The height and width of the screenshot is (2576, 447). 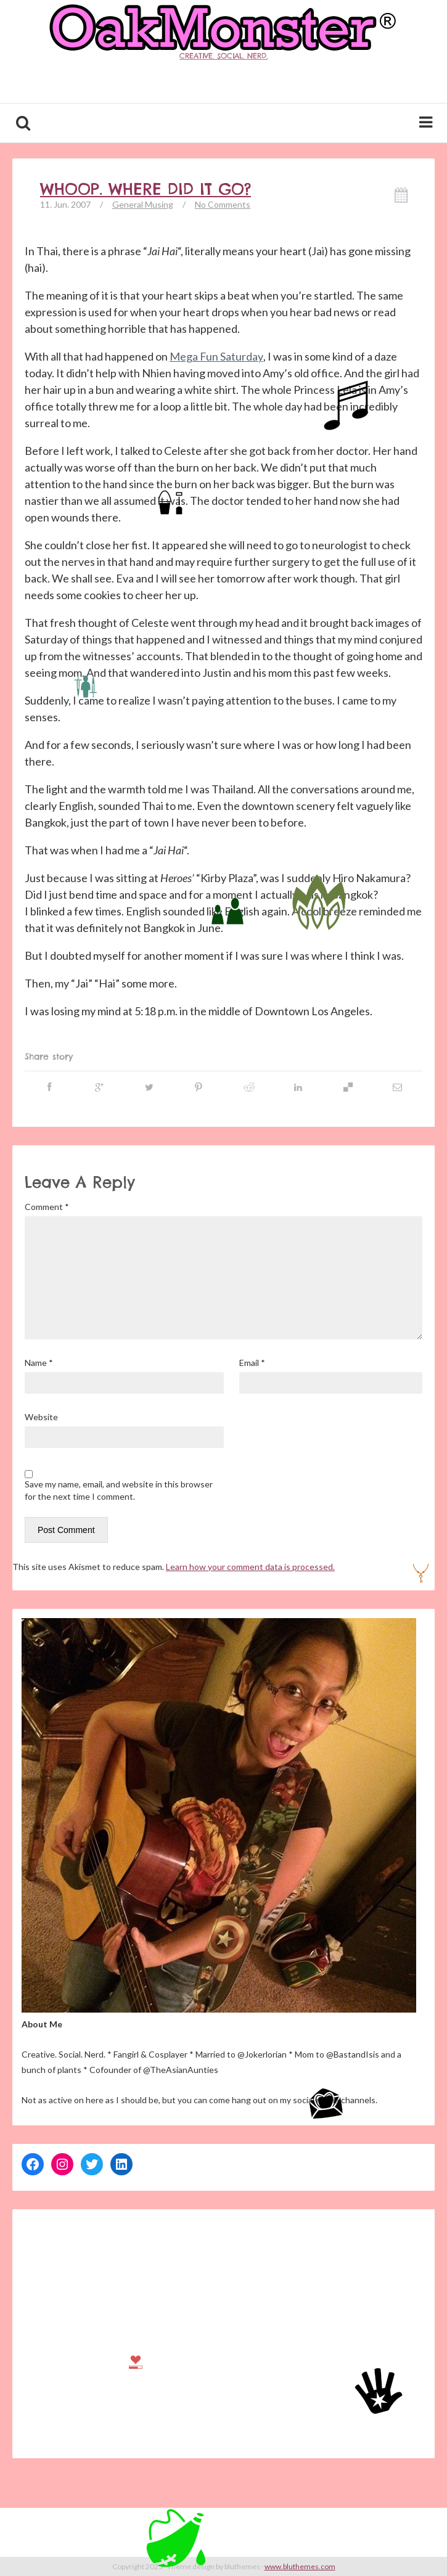 What do you see at coordinates (170, 502) in the screenshot?
I see `access beach or vacation-themed content` at bounding box center [170, 502].